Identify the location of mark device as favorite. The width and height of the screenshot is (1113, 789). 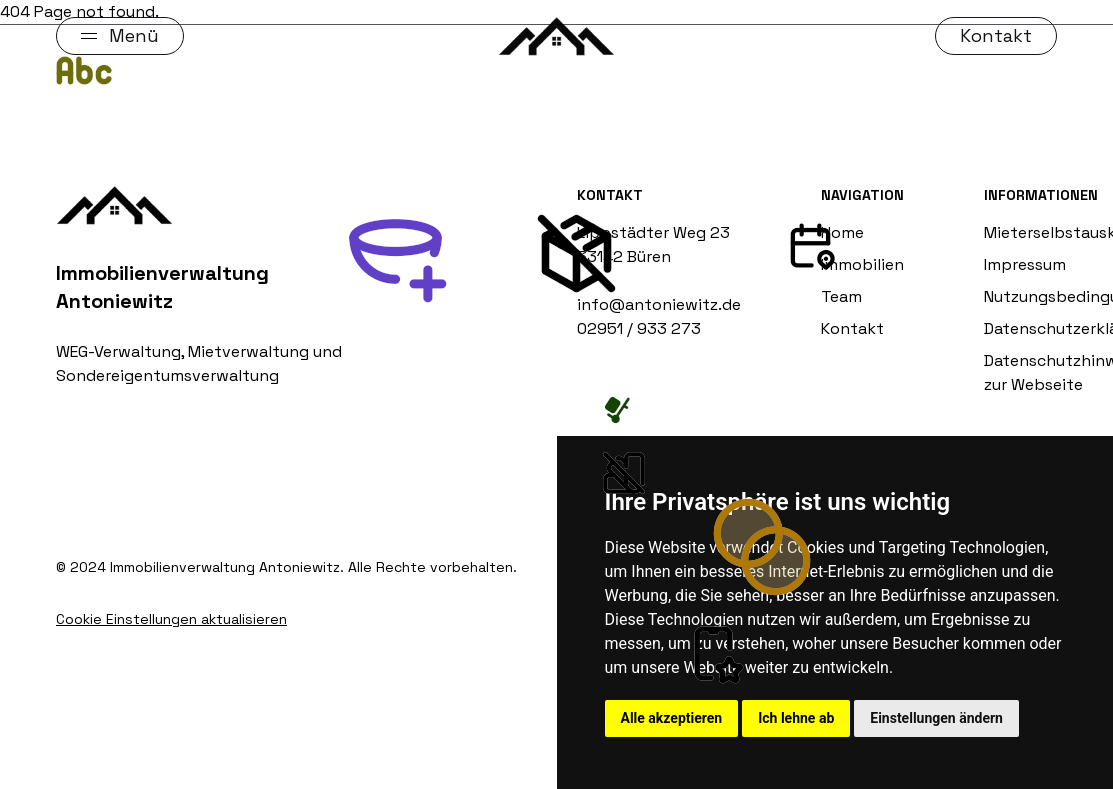
(713, 653).